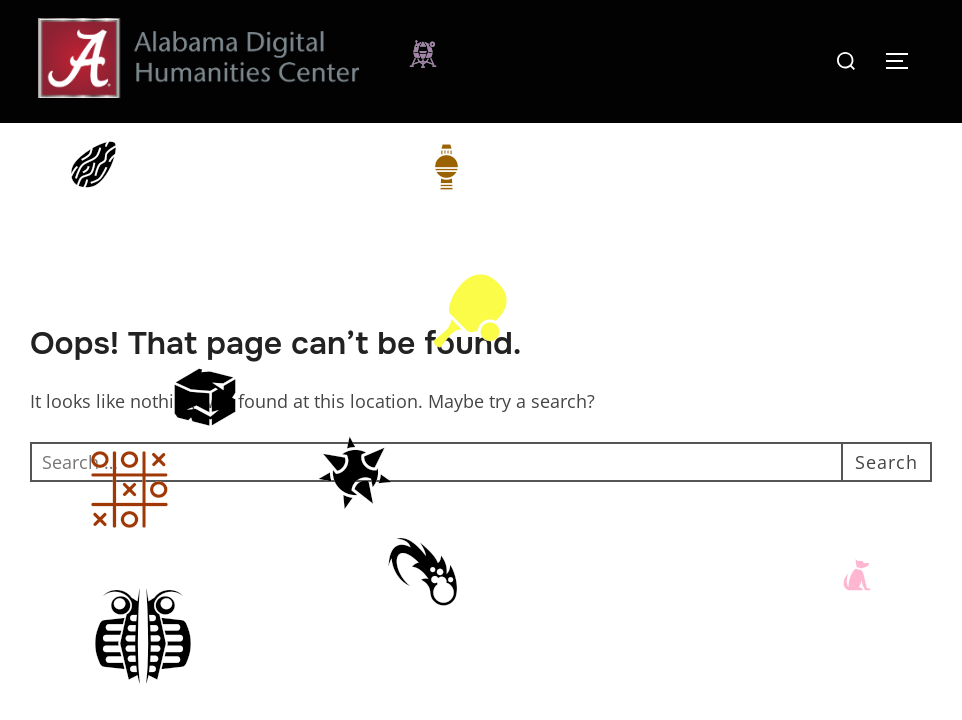 The height and width of the screenshot is (720, 962). I want to click on access table tennis or ping pong game, so click(470, 311).